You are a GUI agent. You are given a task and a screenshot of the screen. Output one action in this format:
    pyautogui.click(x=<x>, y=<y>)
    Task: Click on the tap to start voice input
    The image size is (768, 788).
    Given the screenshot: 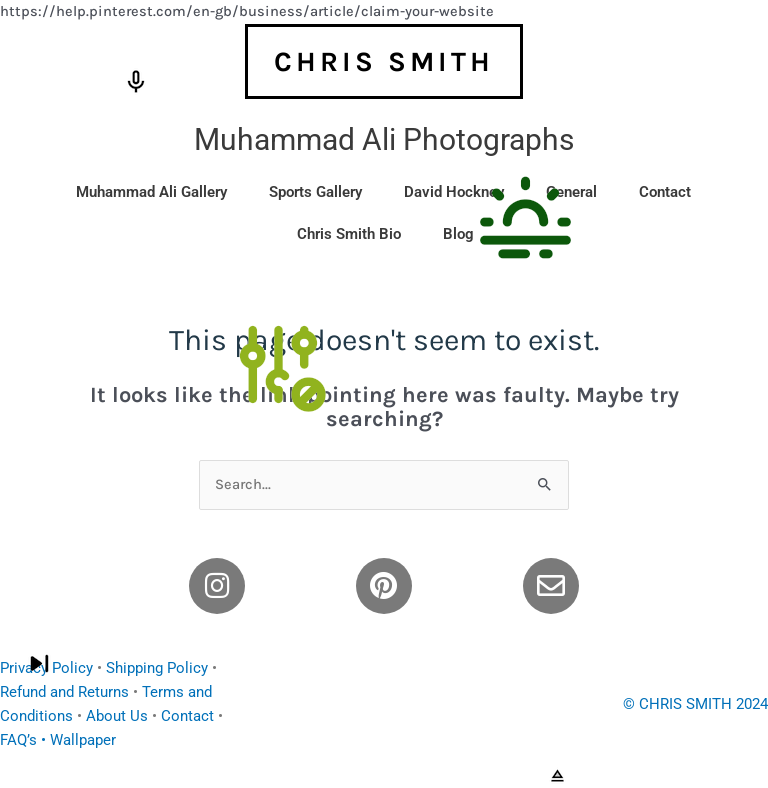 What is the action you would take?
    pyautogui.click(x=136, y=82)
    